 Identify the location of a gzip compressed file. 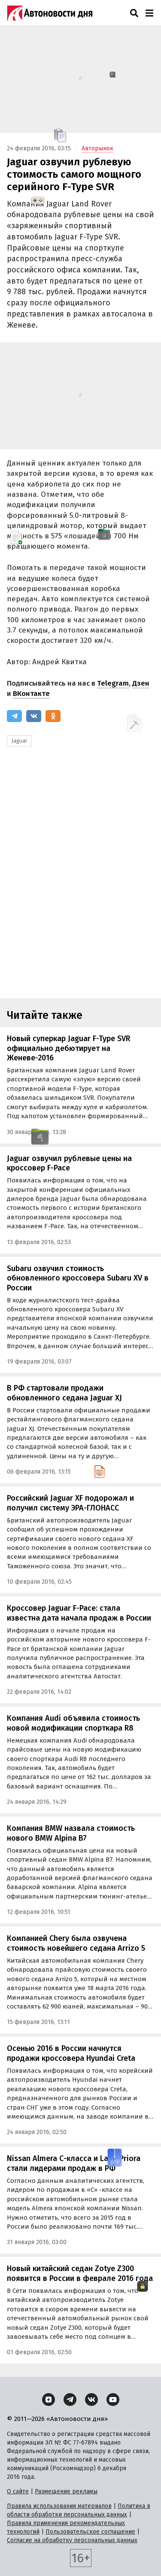
(115, 2158).